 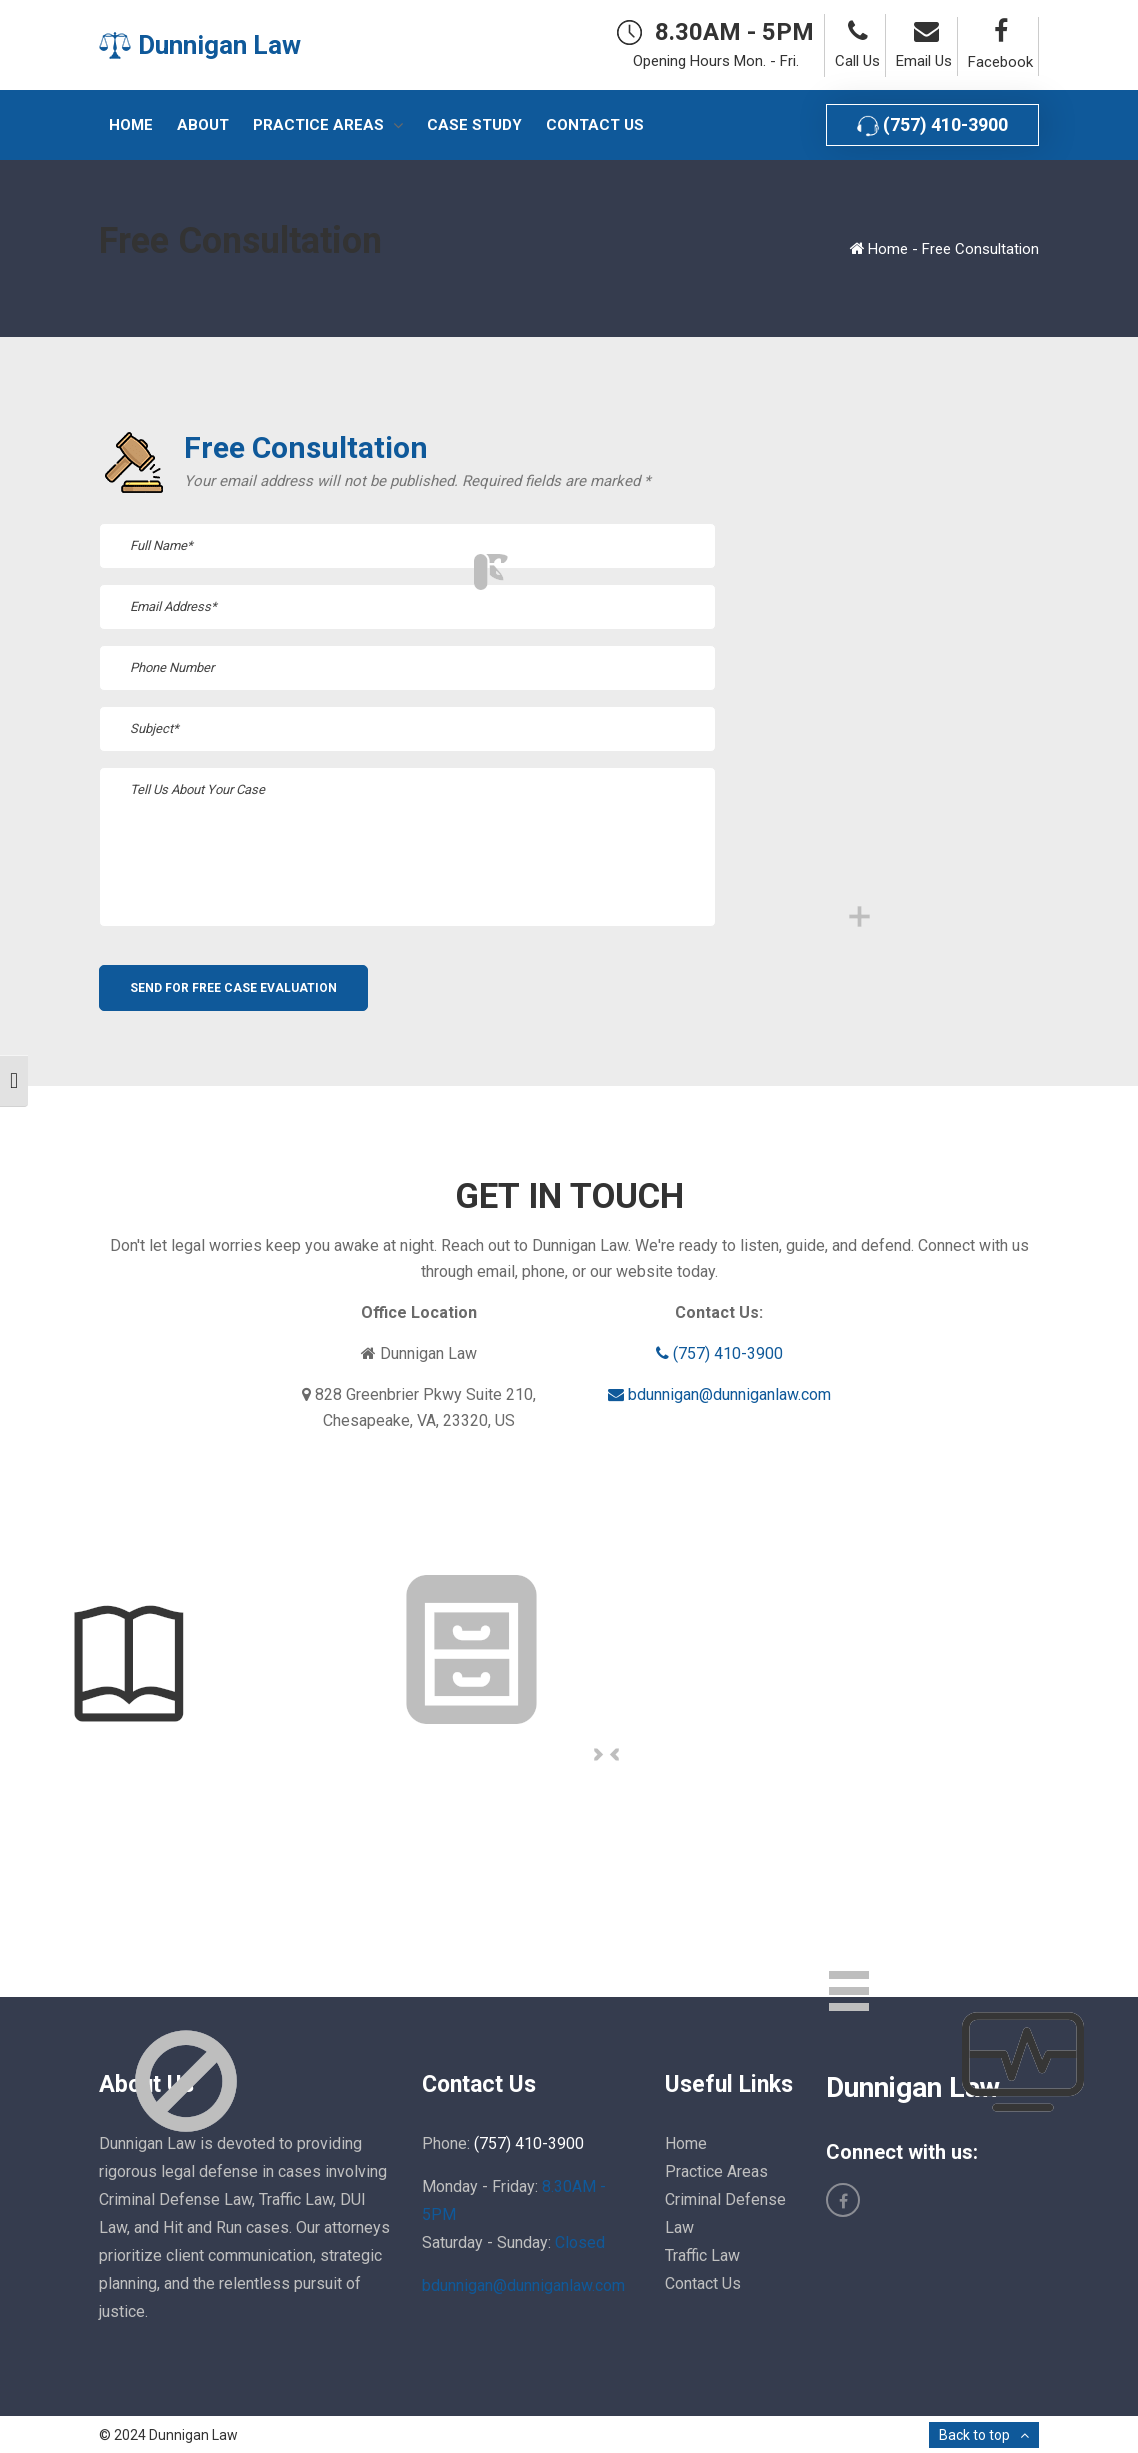 I want to click on add a new item to a list, so click(x=859, y=916).